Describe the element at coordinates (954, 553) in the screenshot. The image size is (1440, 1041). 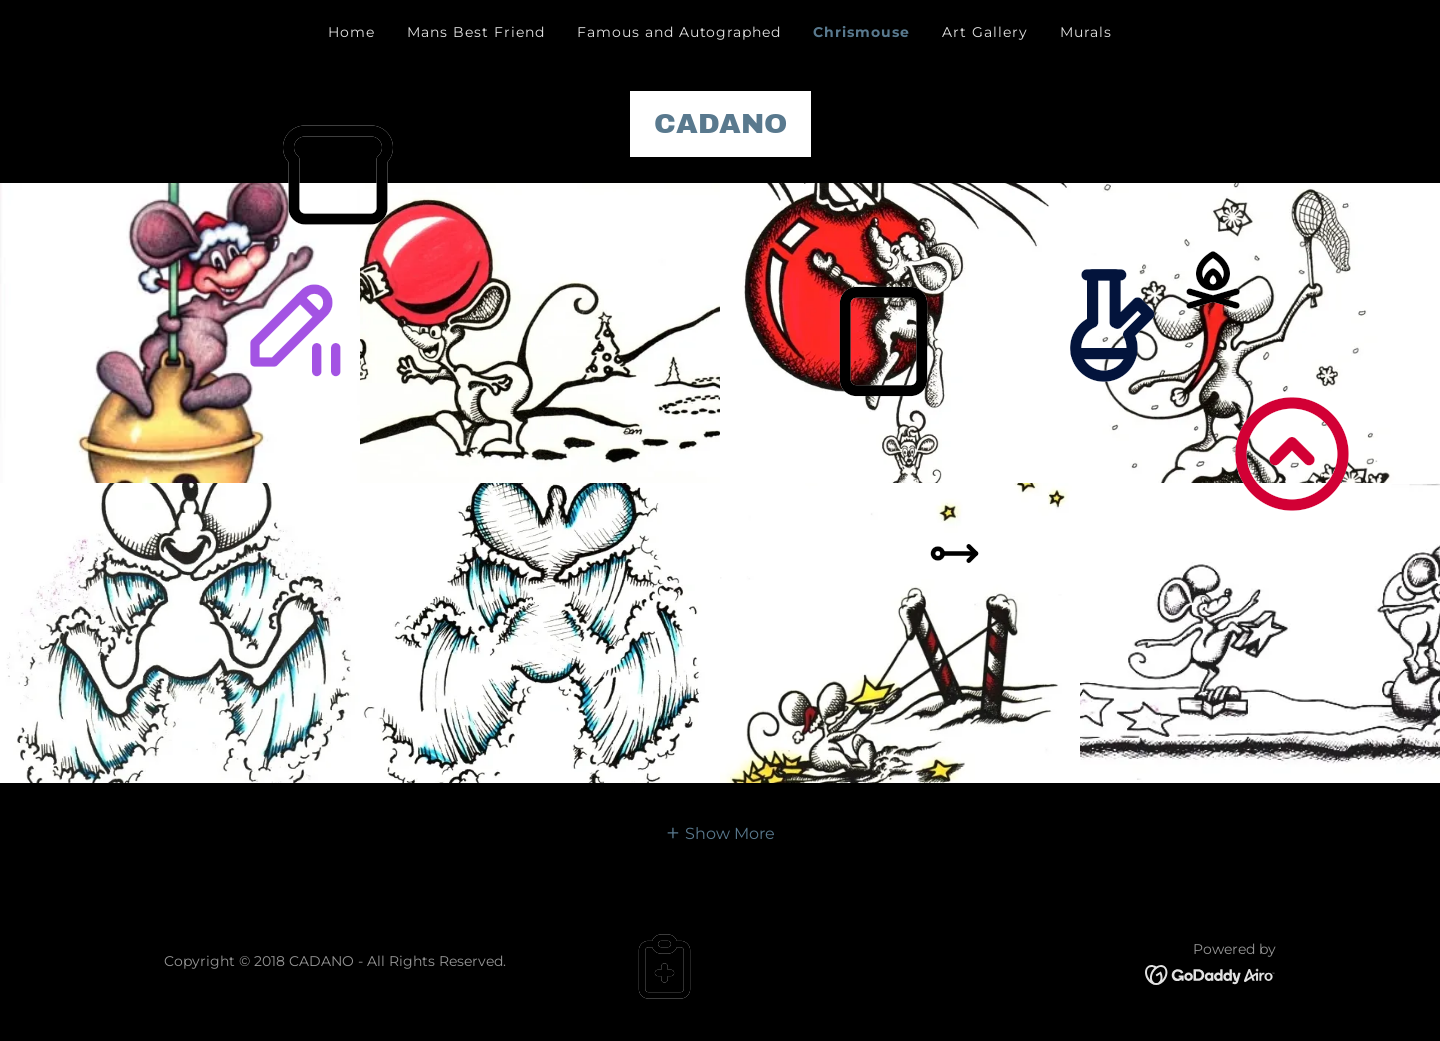
I see `proceed to the next step` at that location.